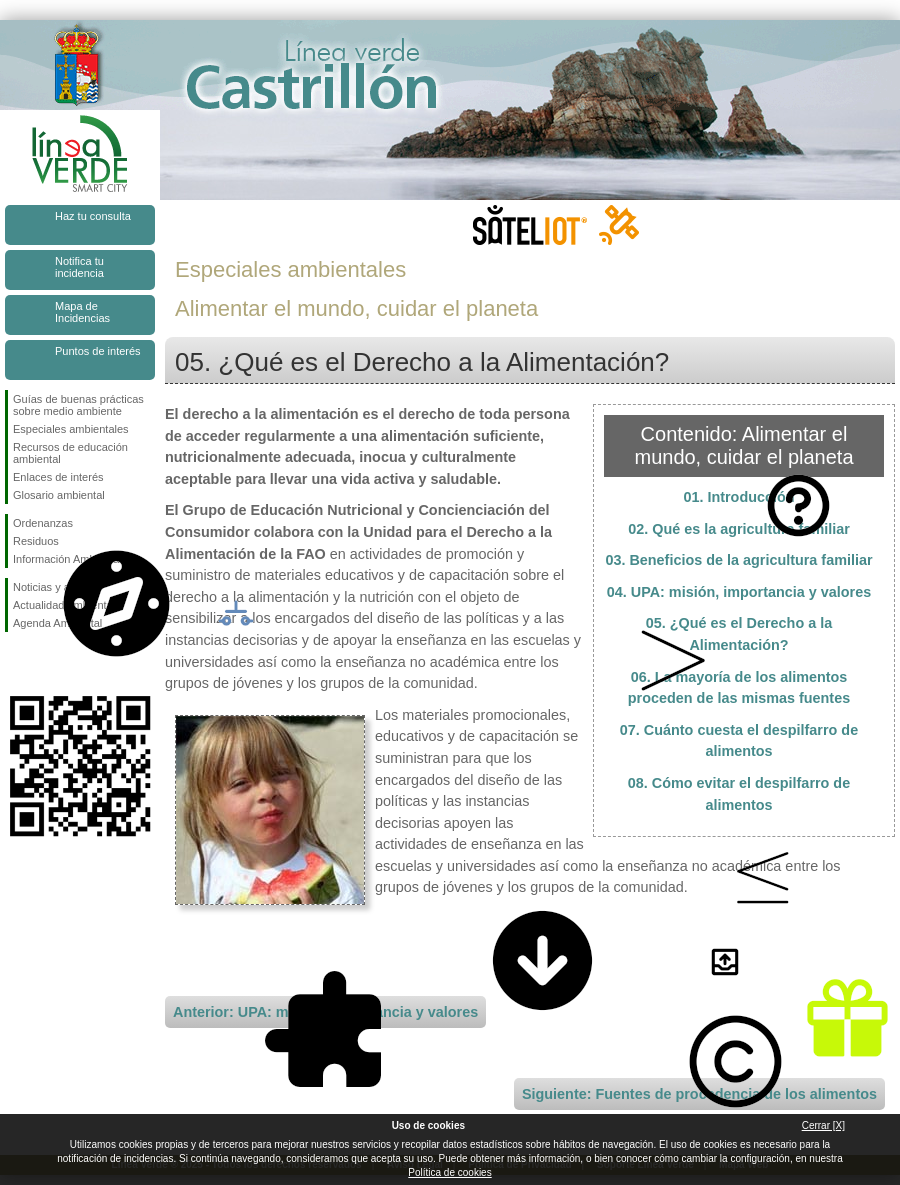  What do you see at coordinates (735, 1061) in the screenshot?
I see `indicates copyrighted content` at bounding box center [735, 1061].